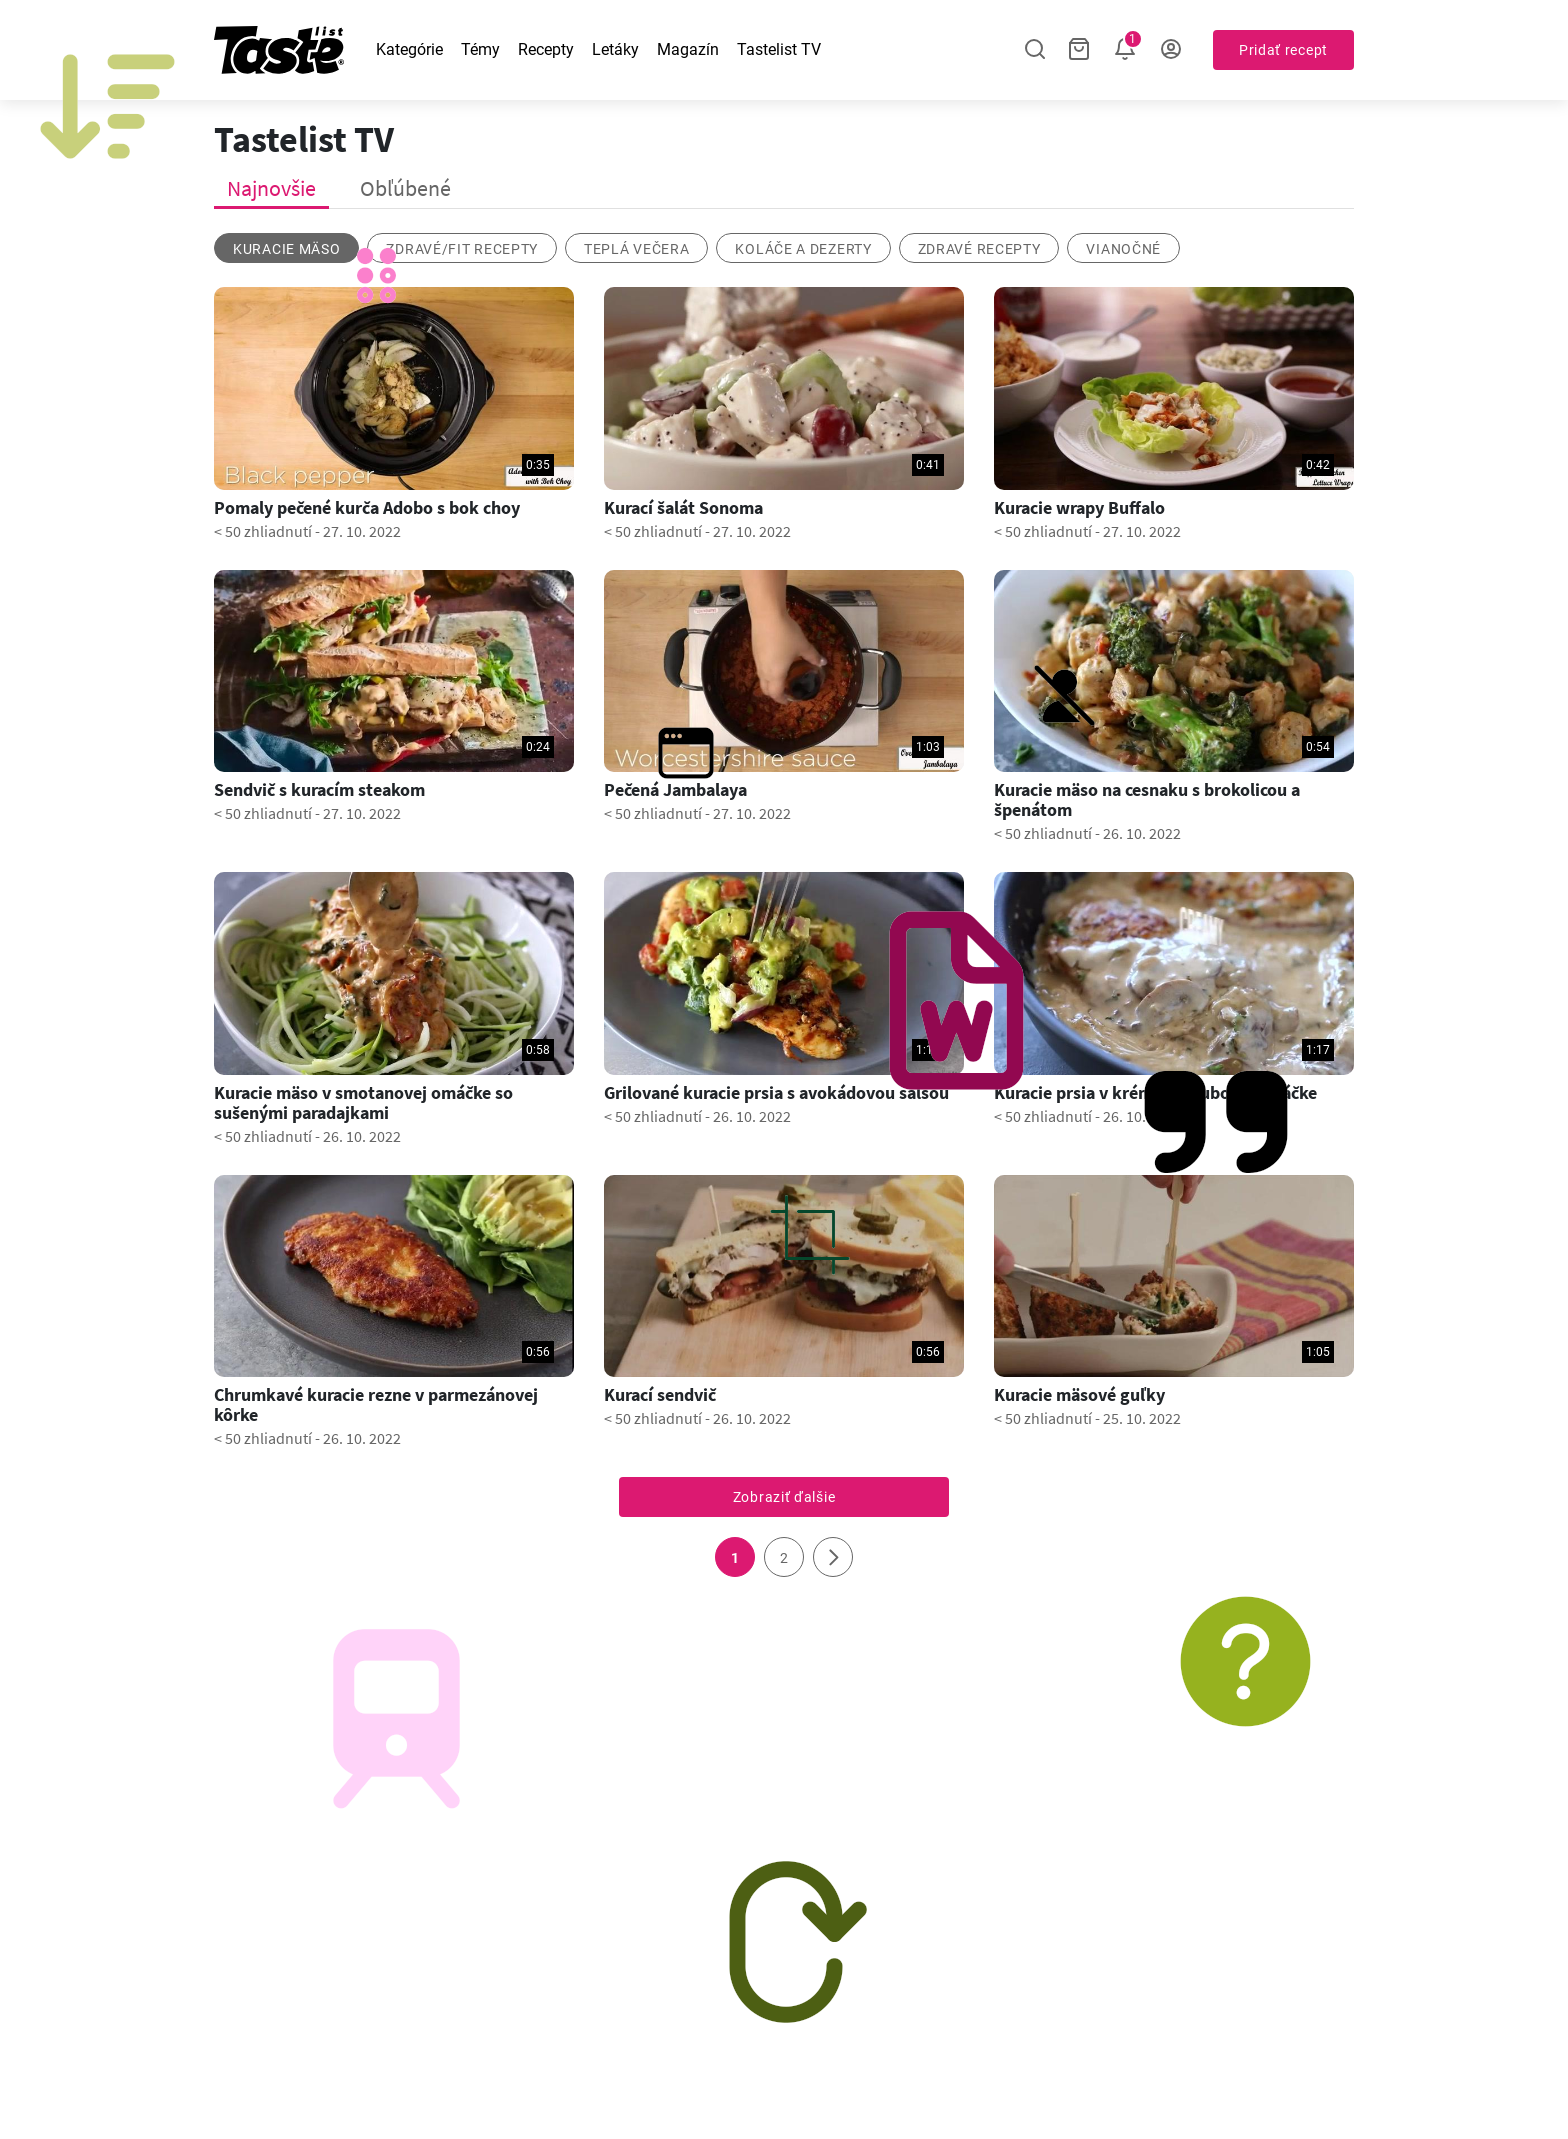  I want to click on access train schedules or rail transit options, so click(396, 1713).